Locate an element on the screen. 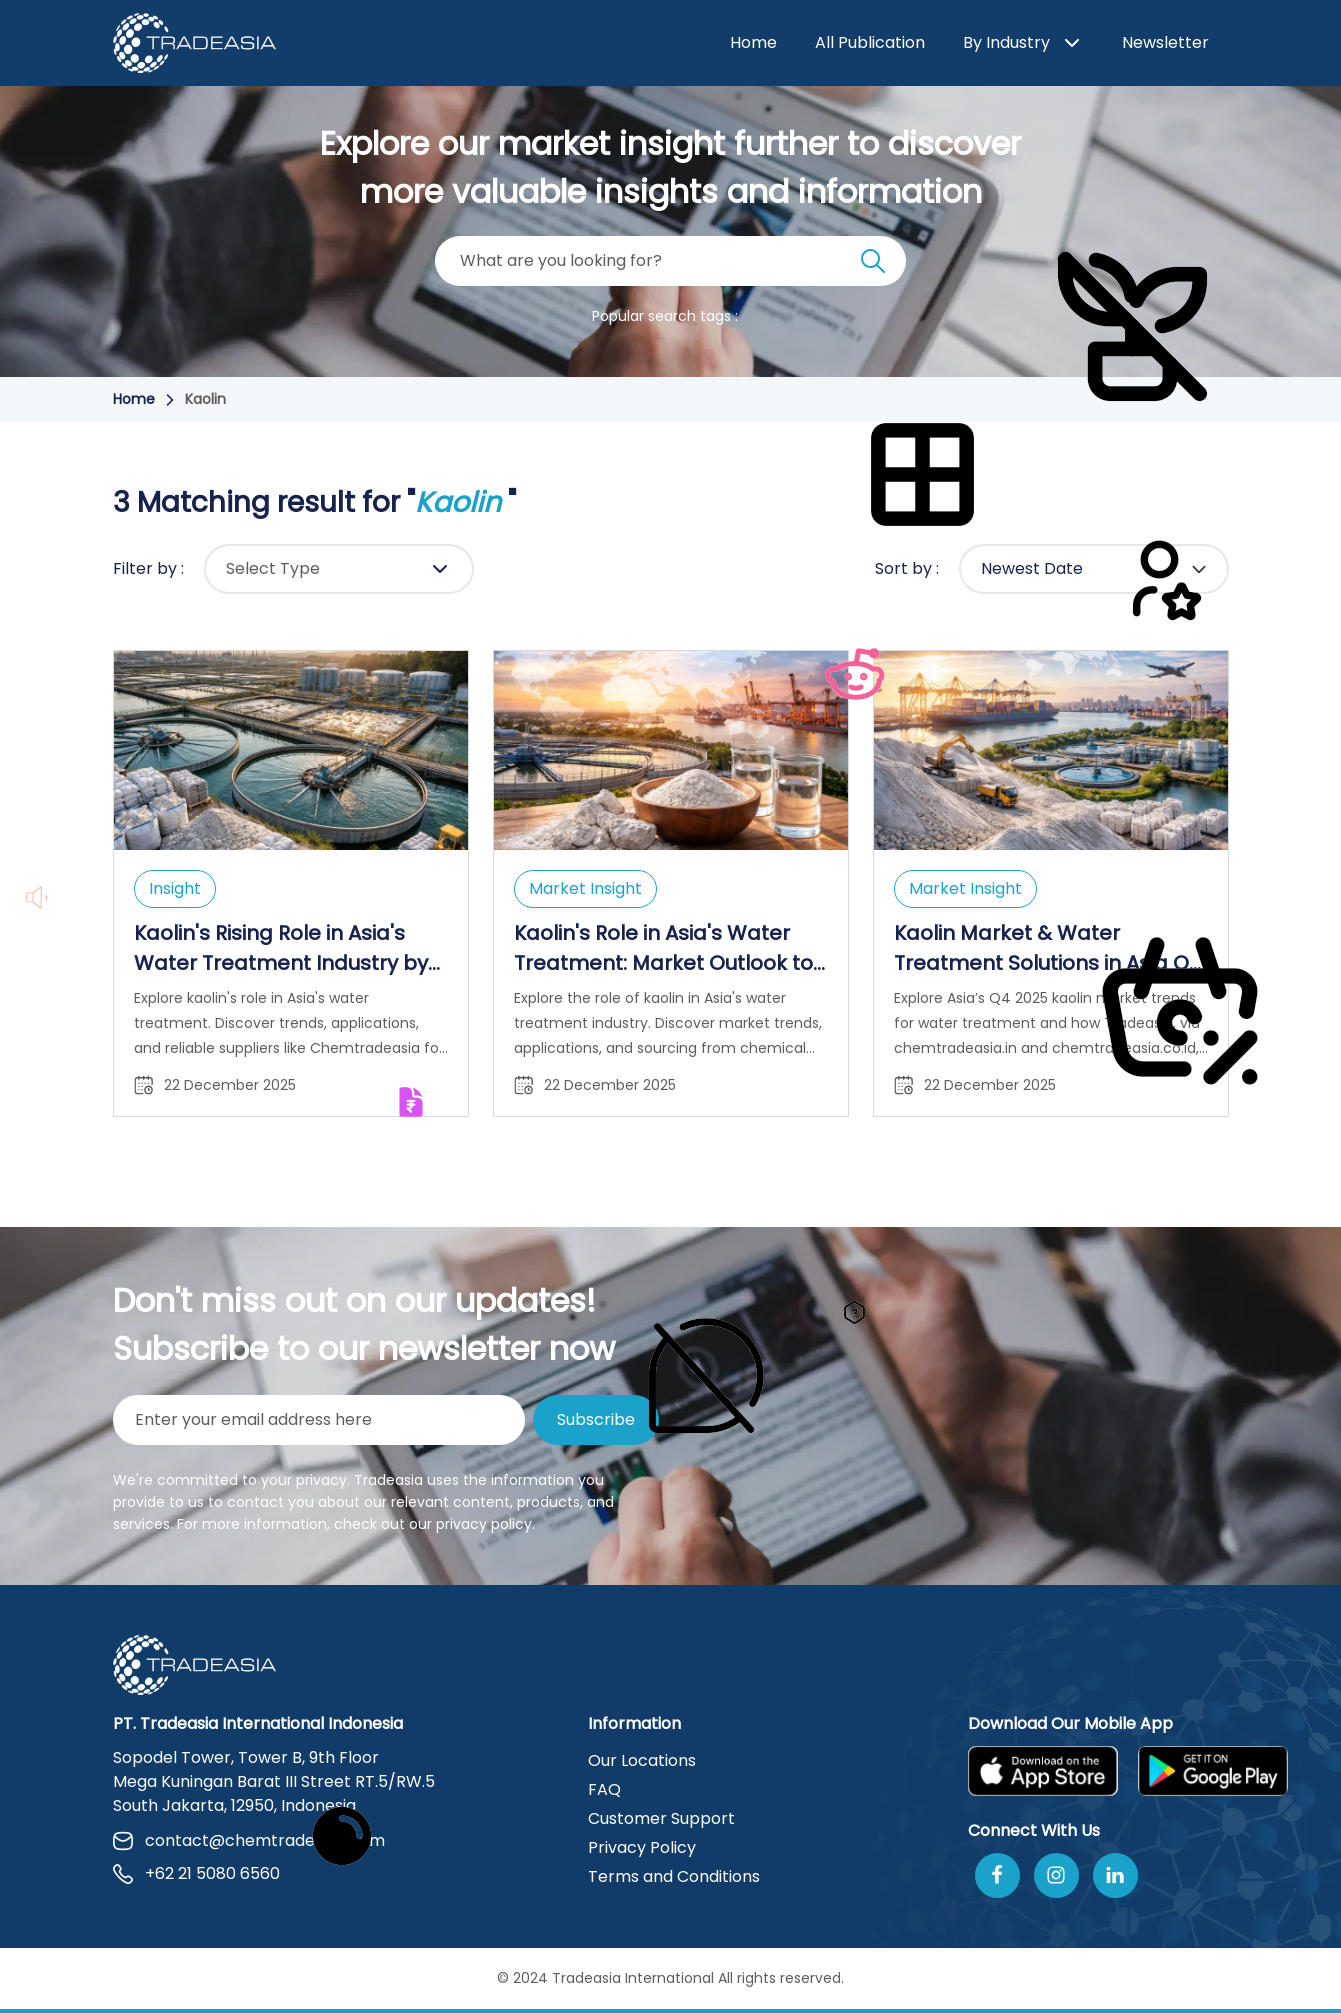  view invoice or billing document in rupees is located at coordinates (411, 1102).